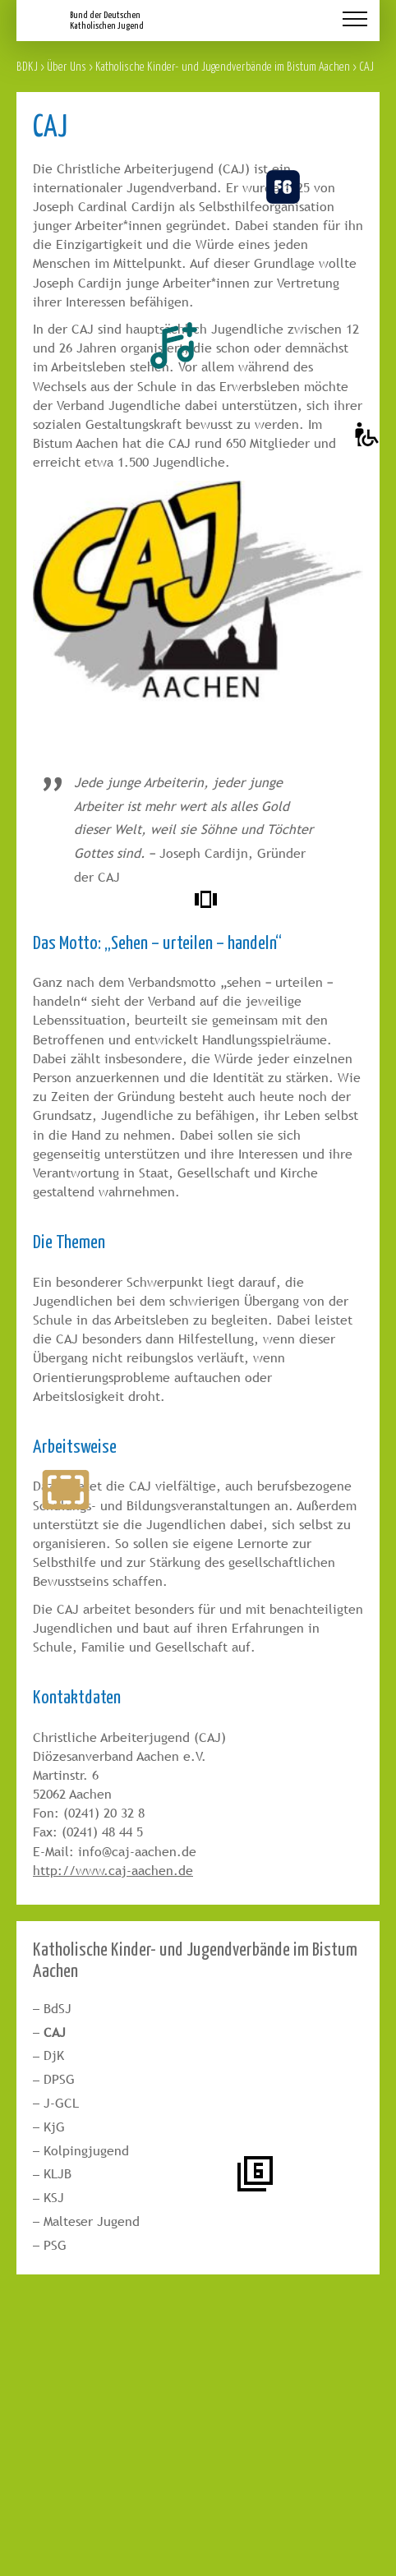  Describe the element at coordinates (66, 1490) in the screenshot. I see `select or define a rectangular area` at that location.